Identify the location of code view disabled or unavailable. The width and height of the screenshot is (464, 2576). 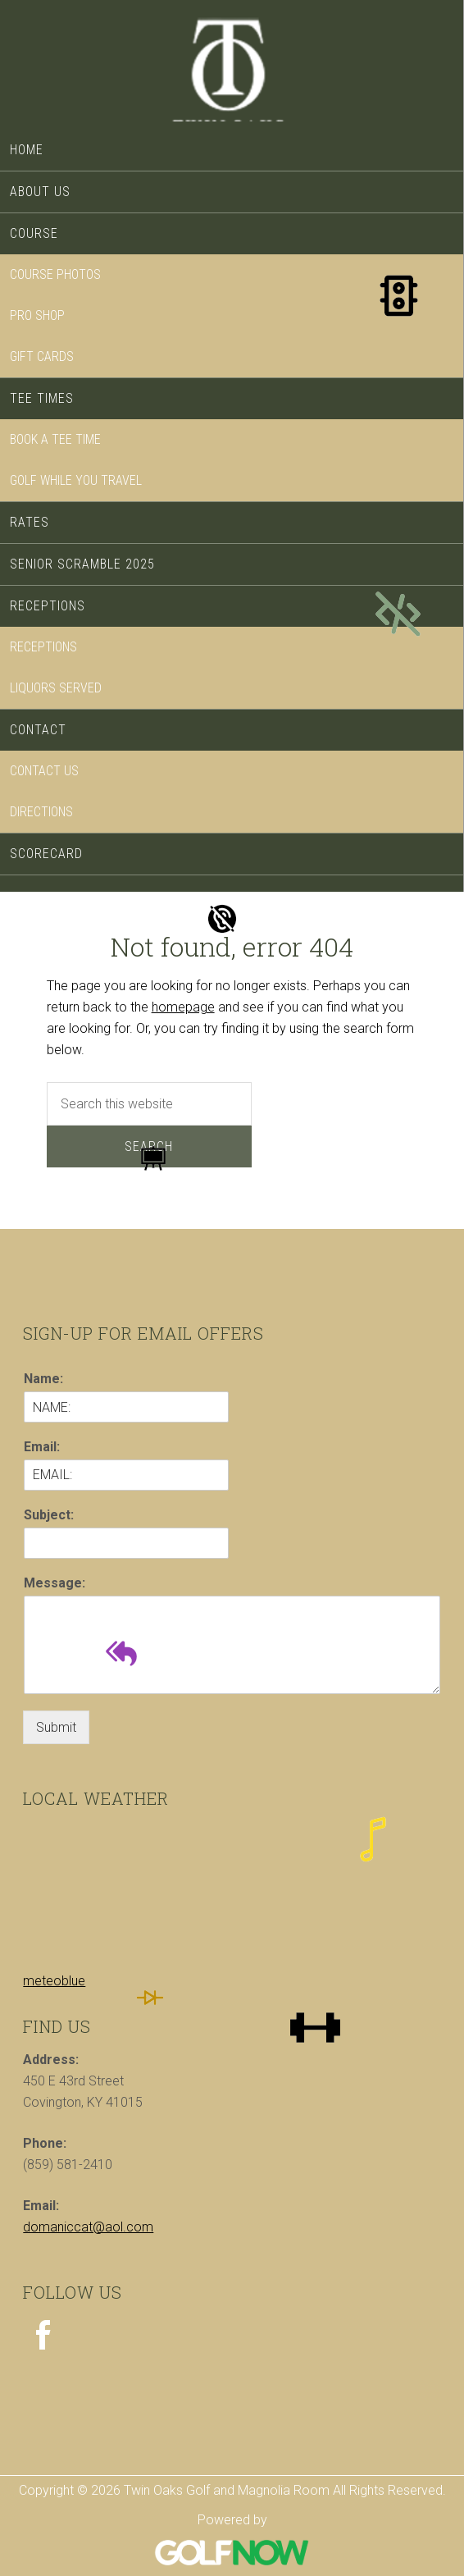
(398, 614).